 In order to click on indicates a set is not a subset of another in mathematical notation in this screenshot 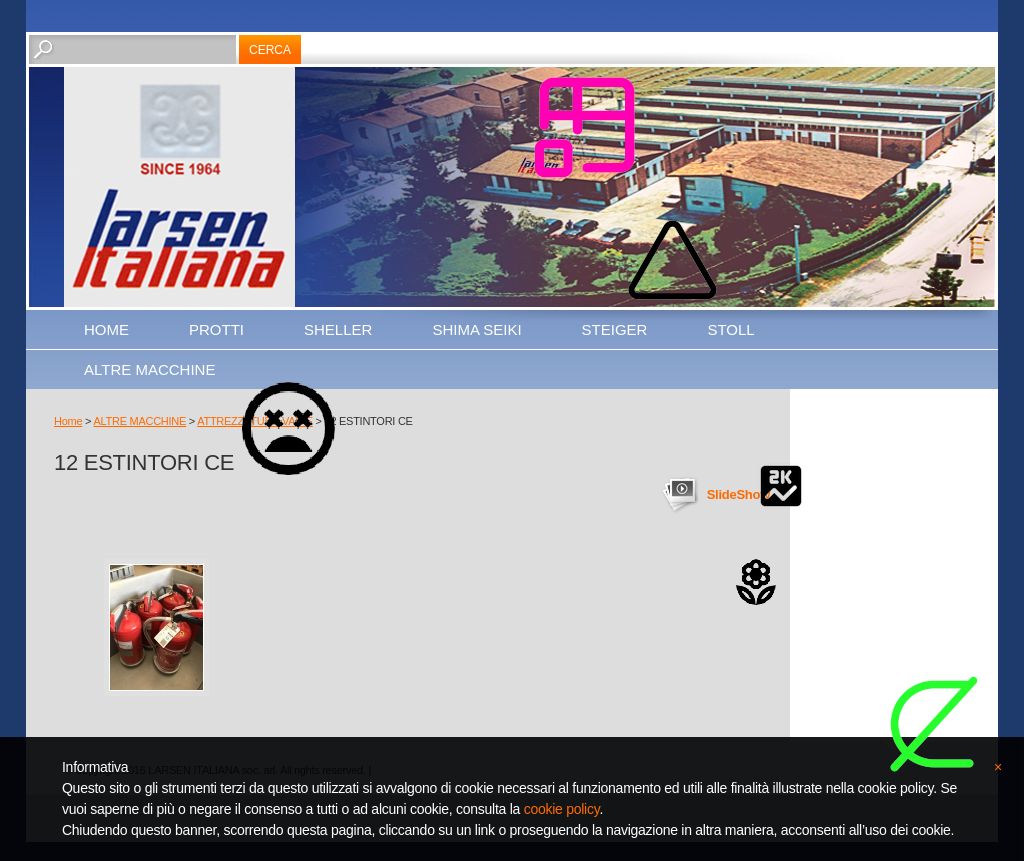, I will do `click(934, 724)`.